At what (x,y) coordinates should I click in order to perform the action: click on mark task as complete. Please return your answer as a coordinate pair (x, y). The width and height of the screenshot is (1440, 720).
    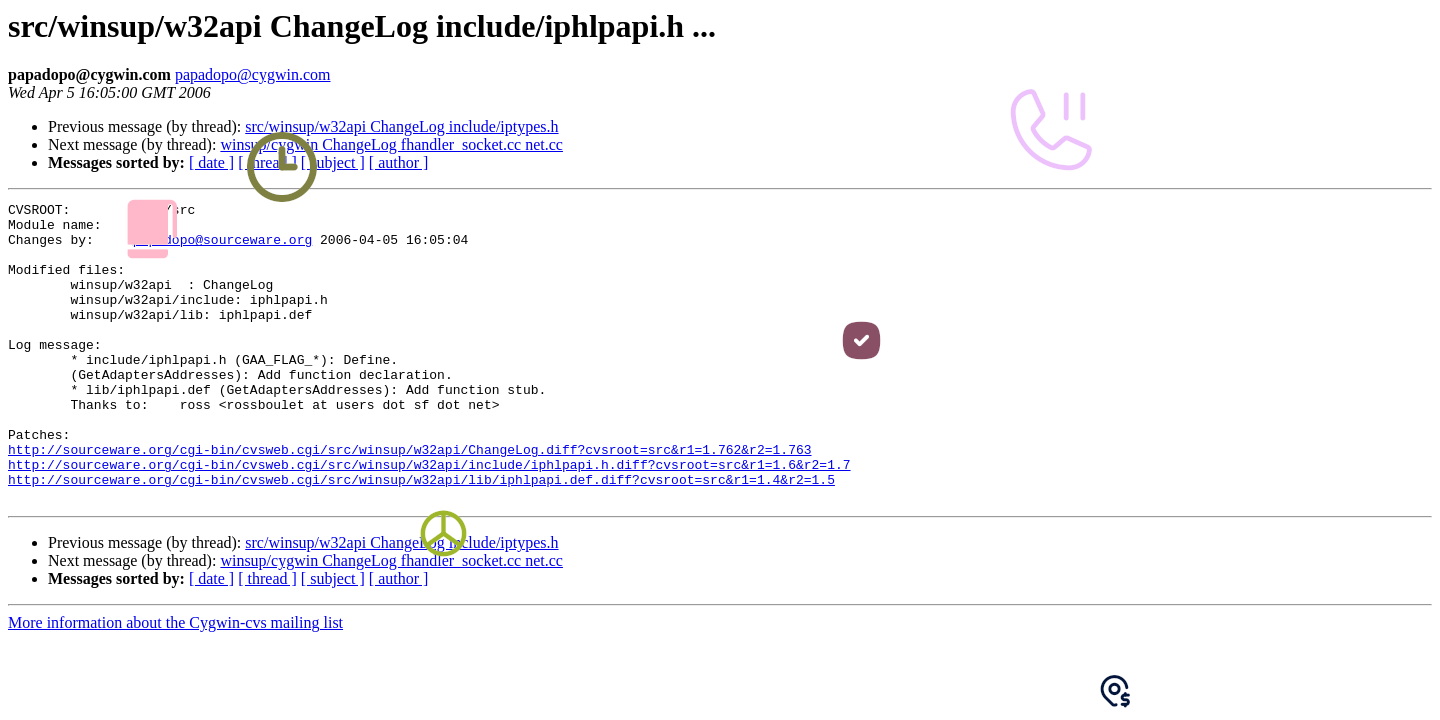
    Looking at the image, I should click on (861, 340).